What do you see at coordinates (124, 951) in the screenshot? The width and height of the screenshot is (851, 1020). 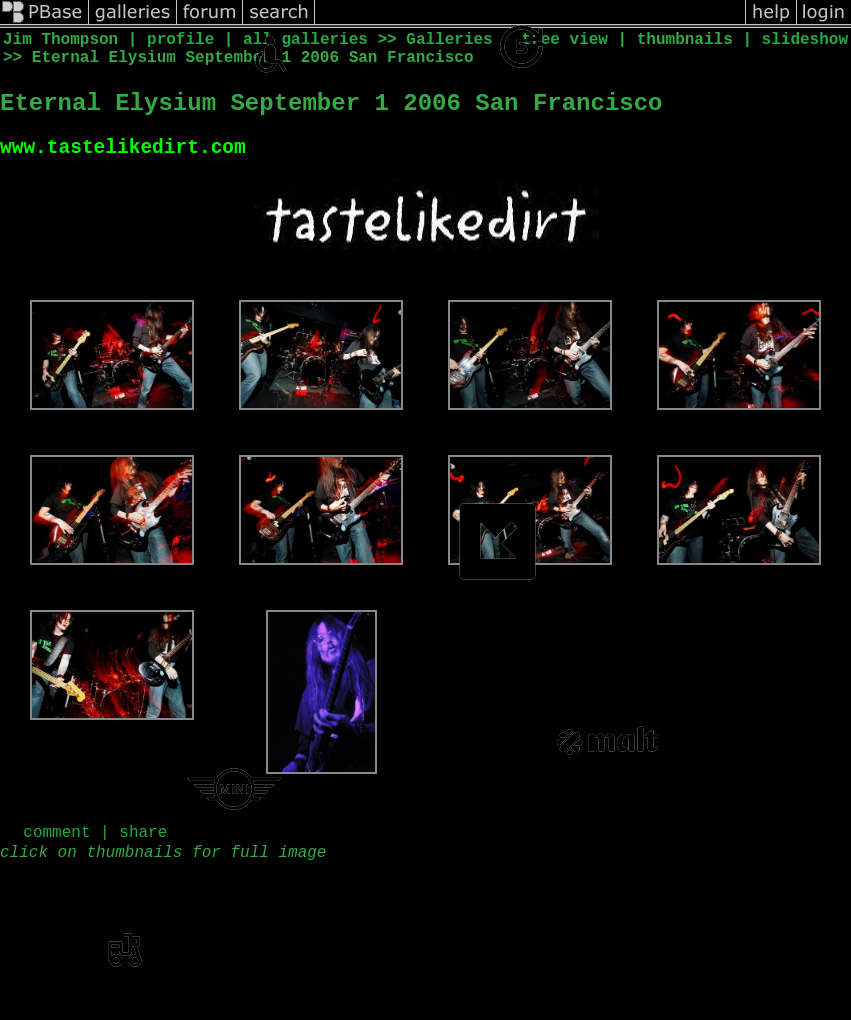 I see `select e-bike as transportation mode` at bounding box center [124, 951].